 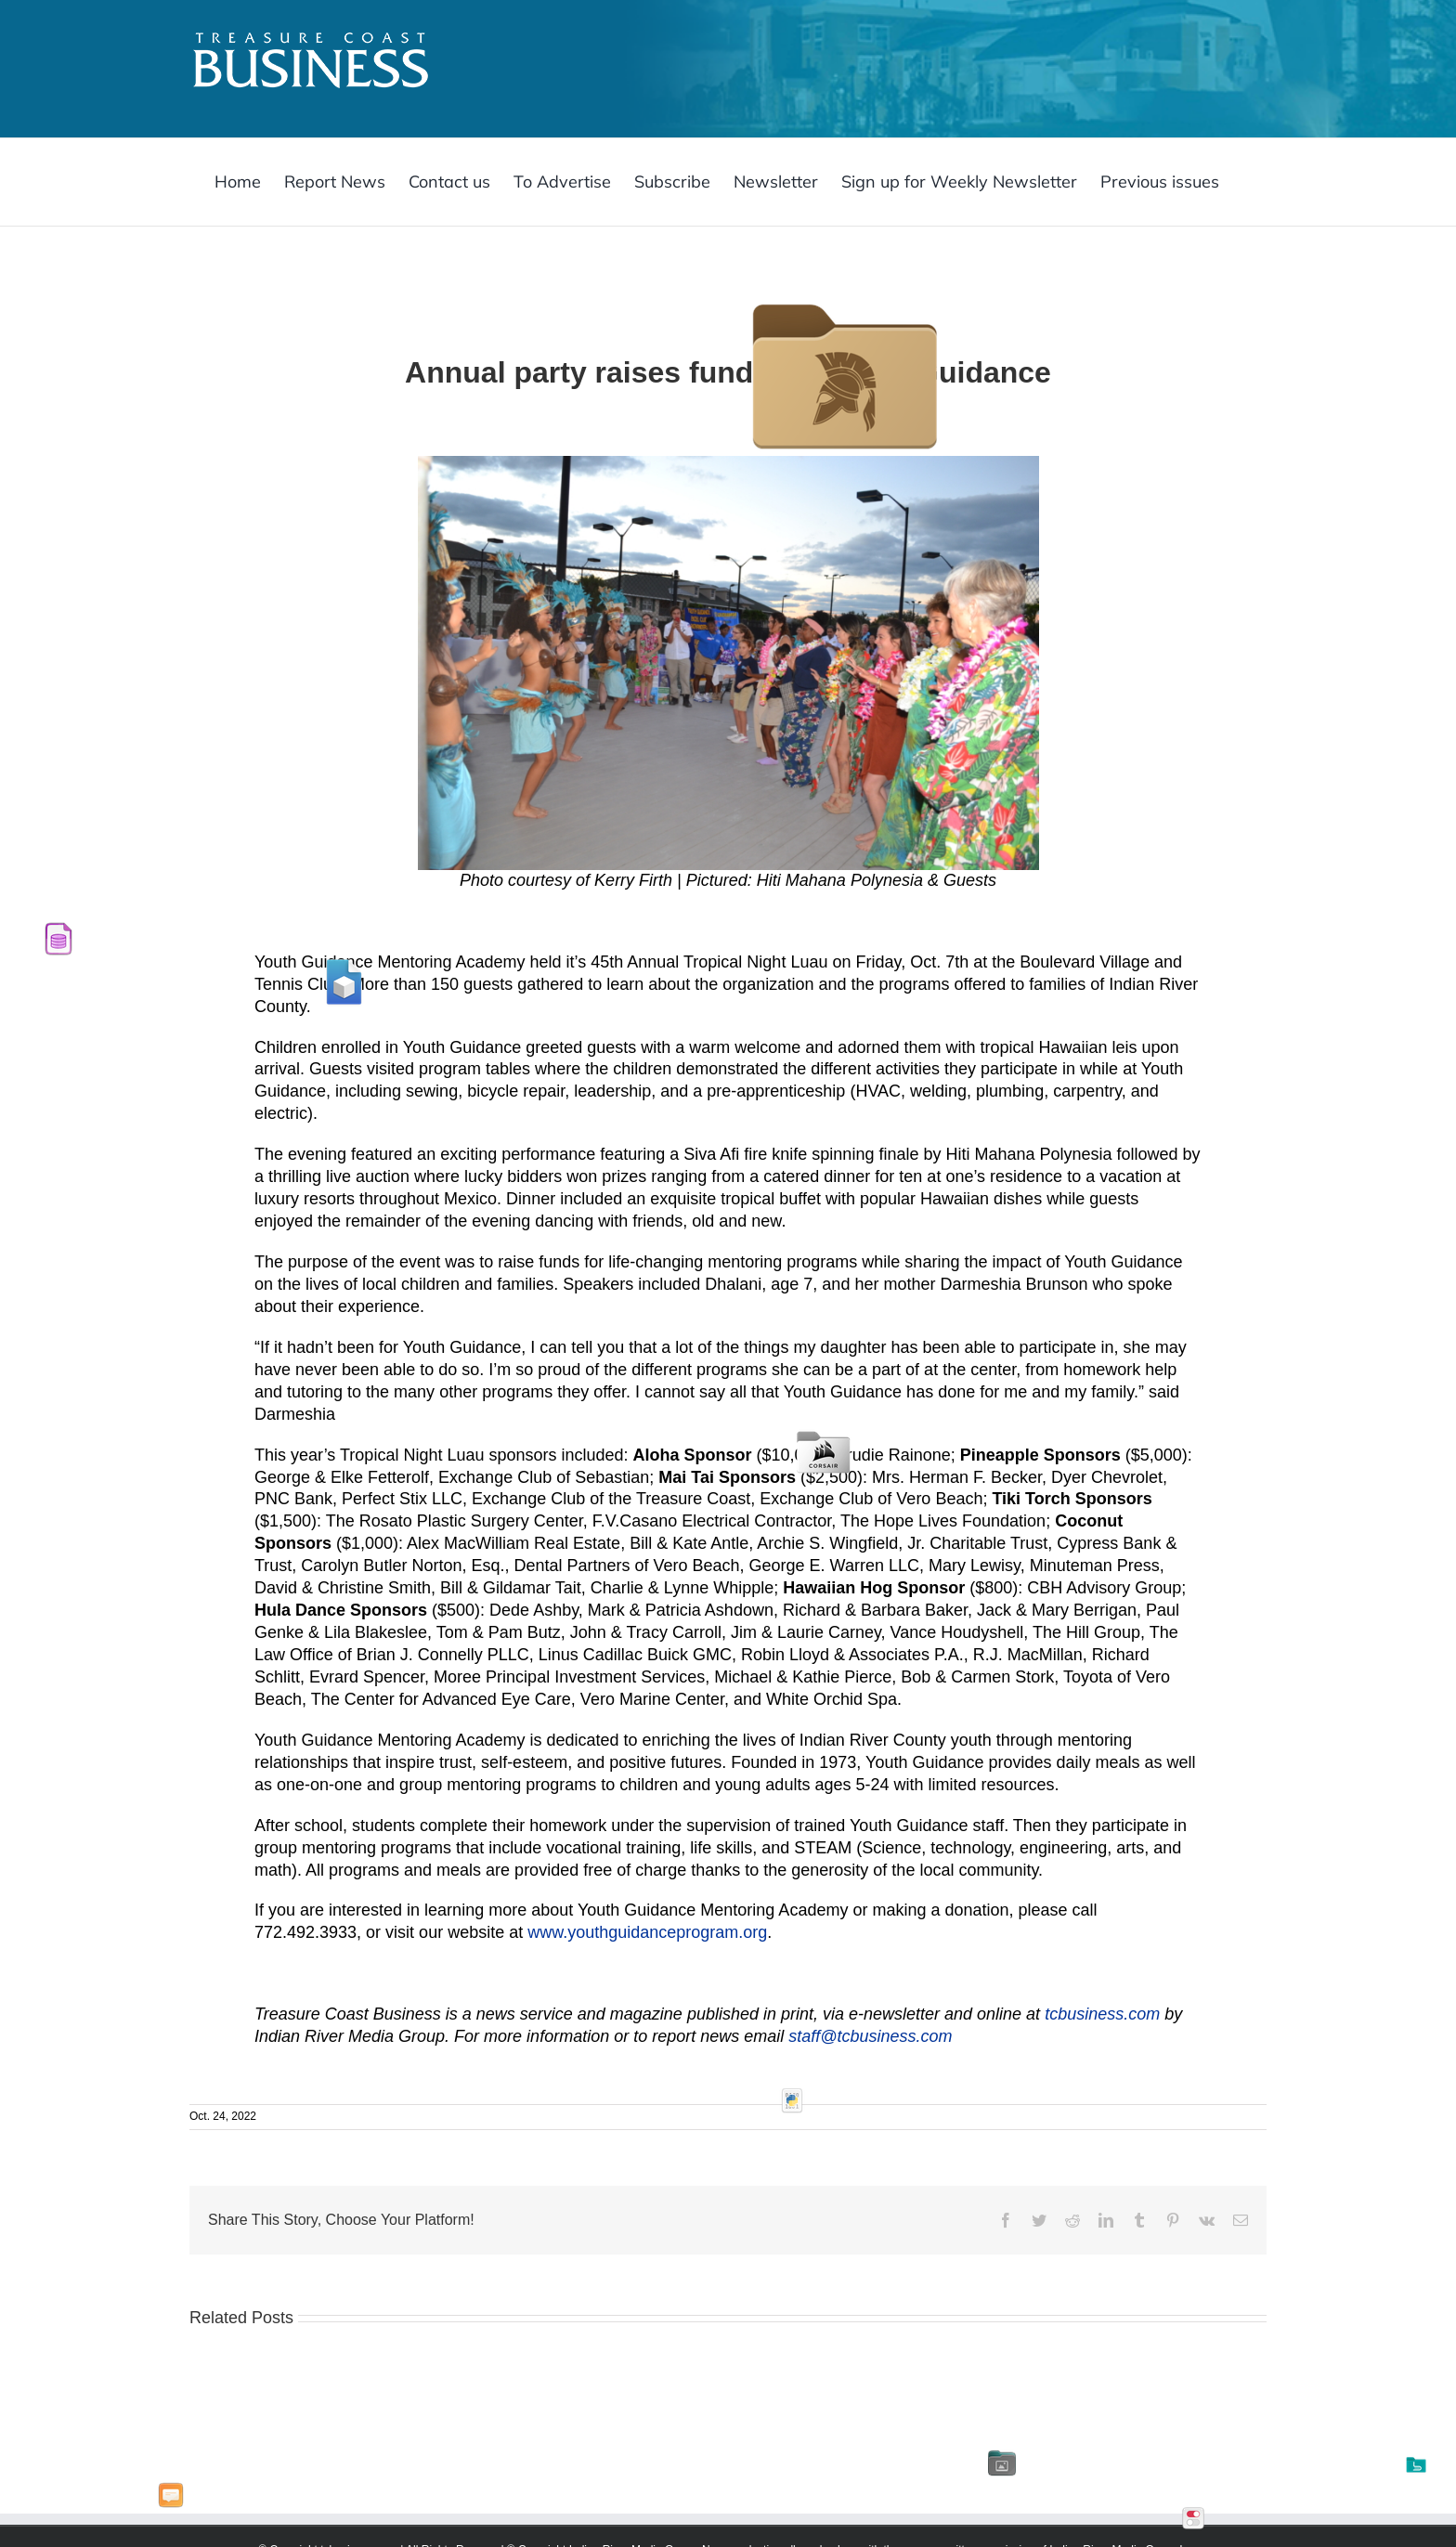 I want to click on open your pictures folder, so click(x=1002, y=2463).